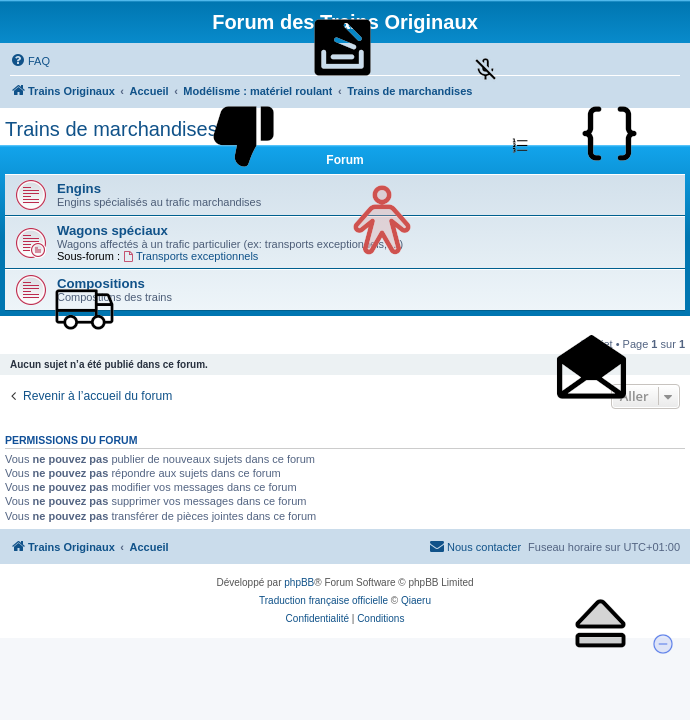 This screenshot has width=690, height=720. I want to click on track your delivery status, so click(82, 306).